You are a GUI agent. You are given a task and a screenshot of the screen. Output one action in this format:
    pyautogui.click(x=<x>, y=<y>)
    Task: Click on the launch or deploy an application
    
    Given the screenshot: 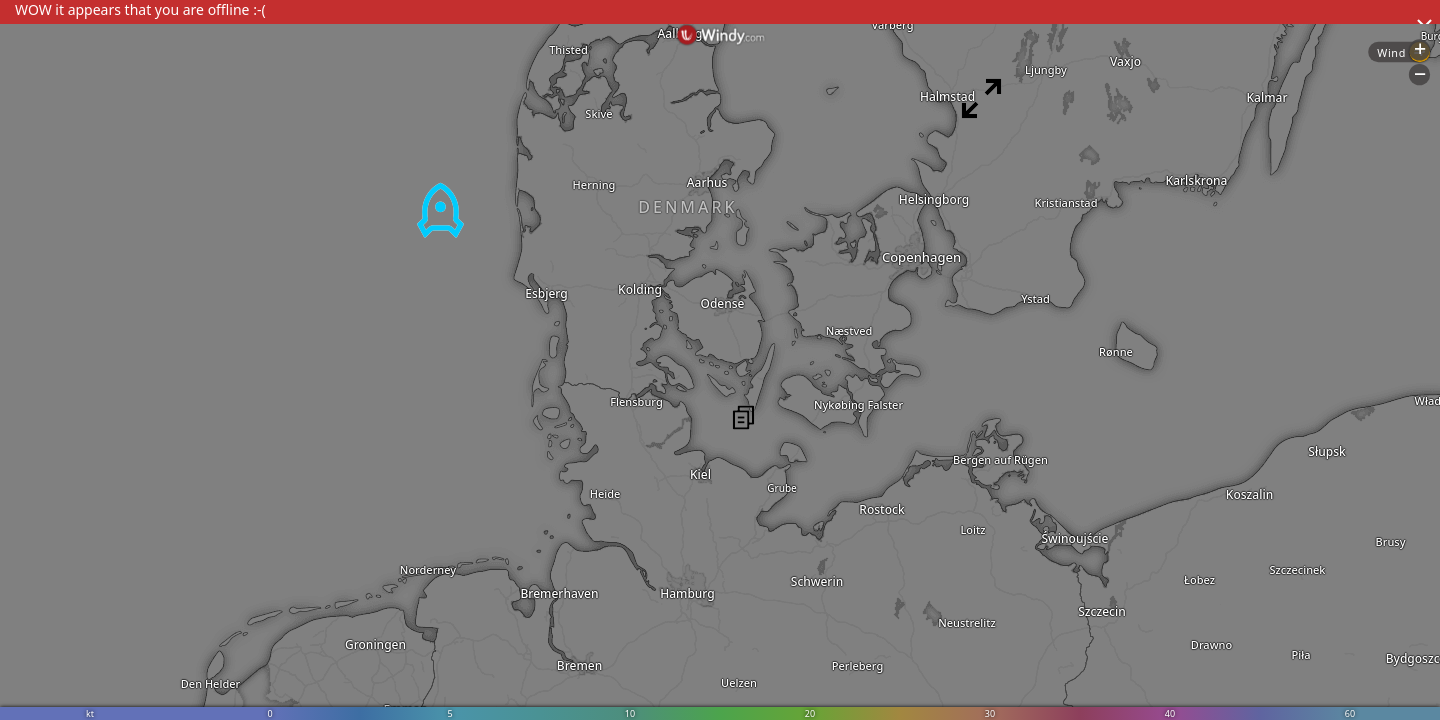 What is the action you would take?
    pyautogui.click(x=440, y=209)
    